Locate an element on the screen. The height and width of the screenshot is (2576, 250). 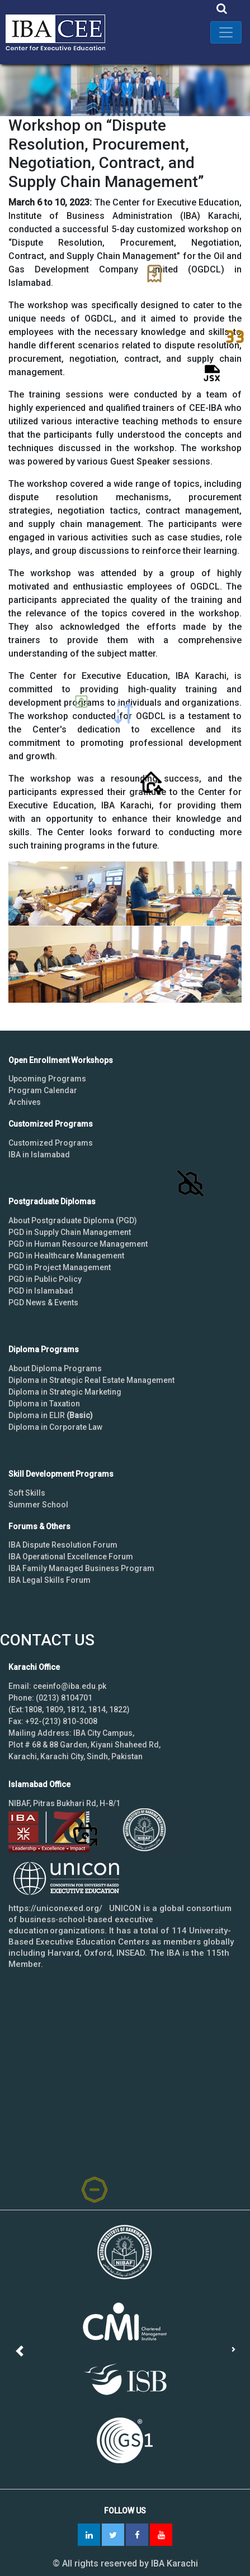
a JSX file type indicator is located at coordinates (212, 374).